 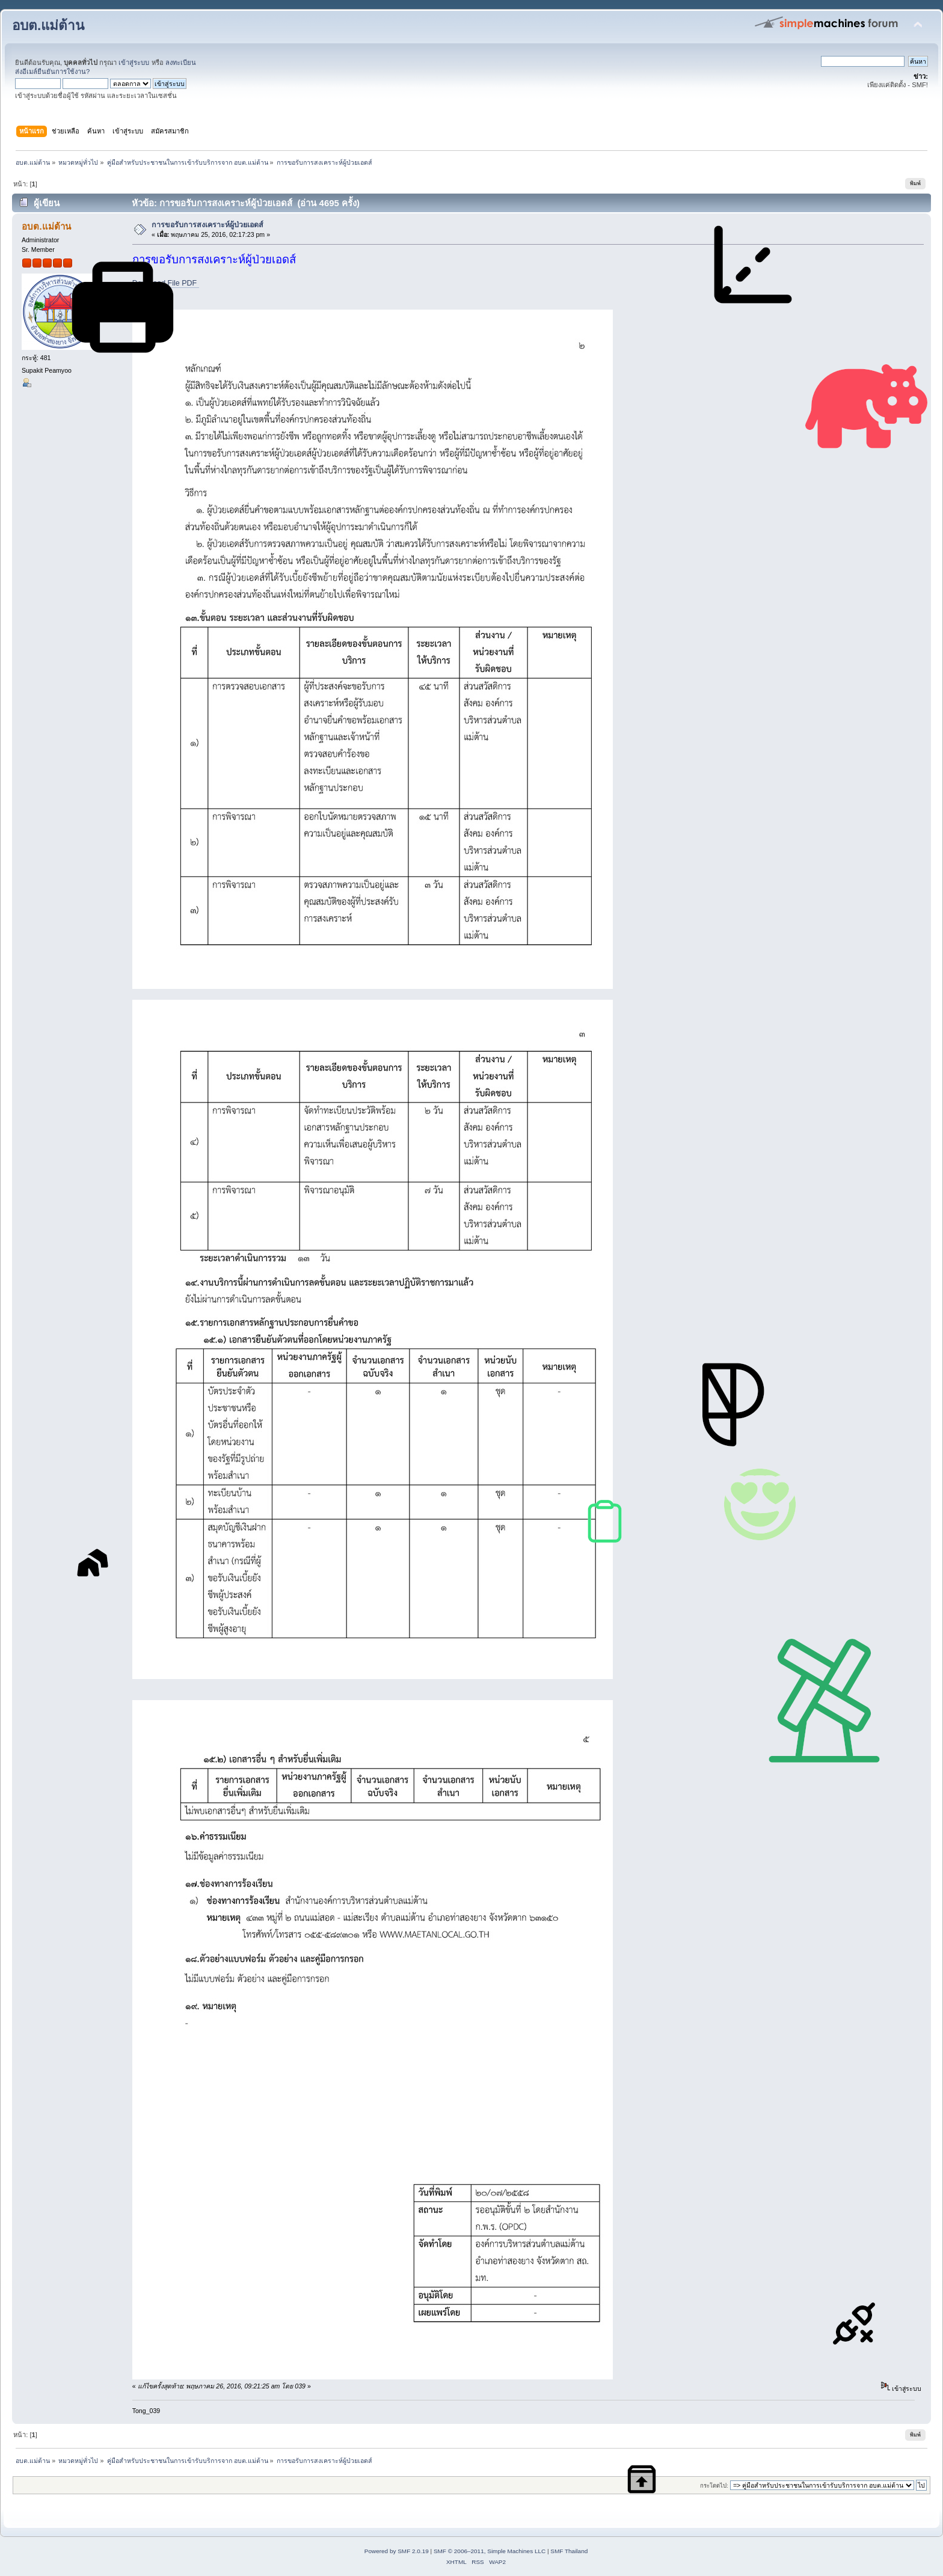 What do you see at coordinates (760, 1504) in the screenshot?
I see `react with love or adoration` at bounding box center [760, 1504].